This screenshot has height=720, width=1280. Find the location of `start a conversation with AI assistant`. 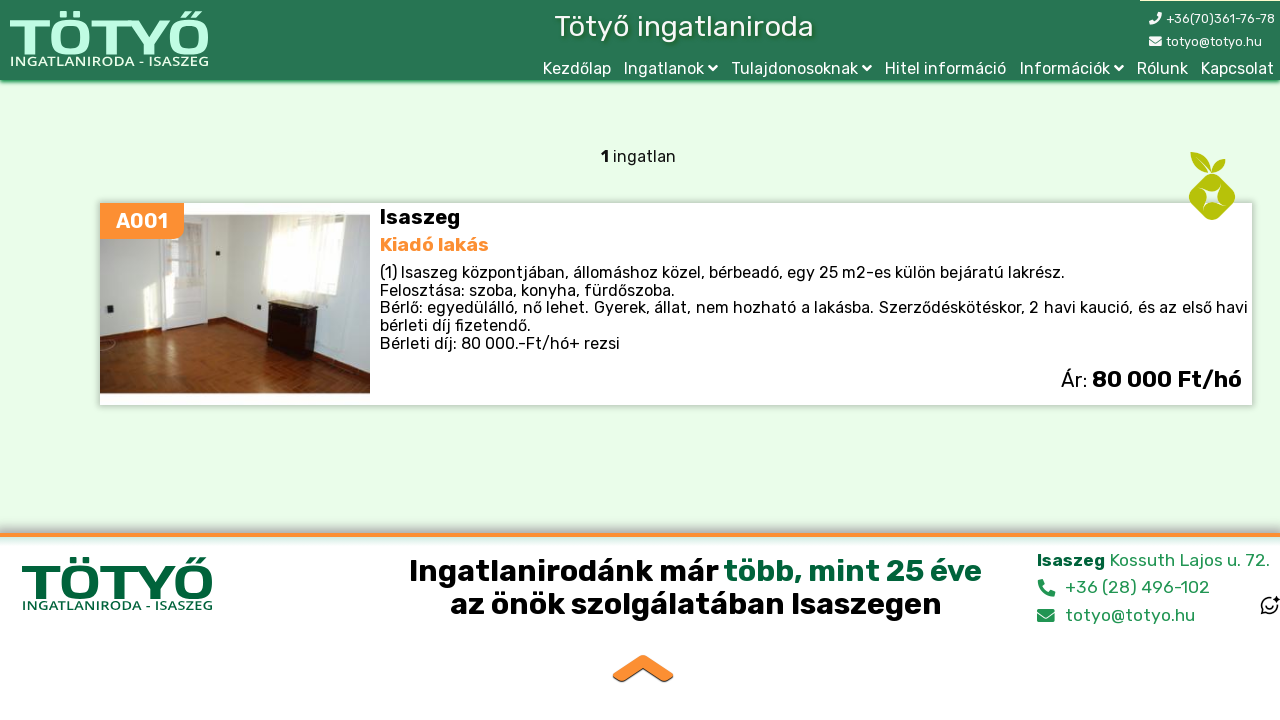

start a conversation with AI assistant is located at coordinates (1269, 605).